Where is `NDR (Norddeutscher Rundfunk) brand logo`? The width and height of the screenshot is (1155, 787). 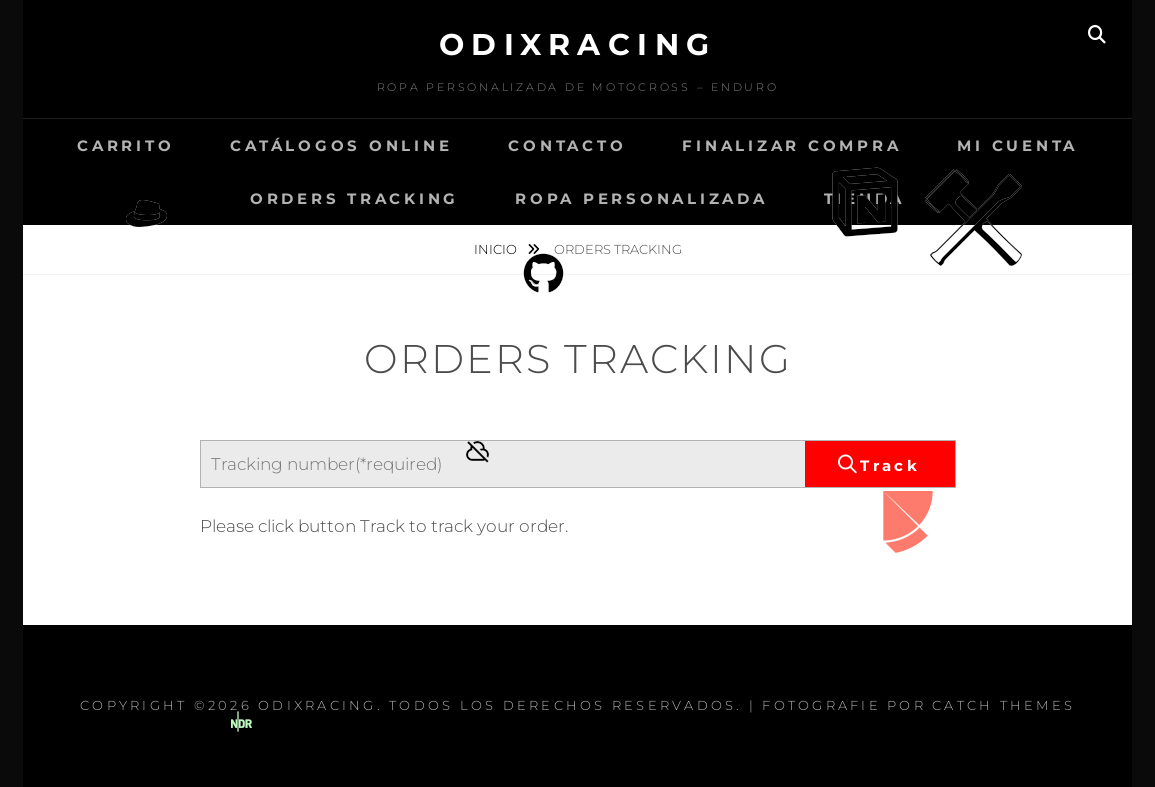 NDR (Norddeutscher Rundfunk) brand logo is located at coordinates (241, 721).